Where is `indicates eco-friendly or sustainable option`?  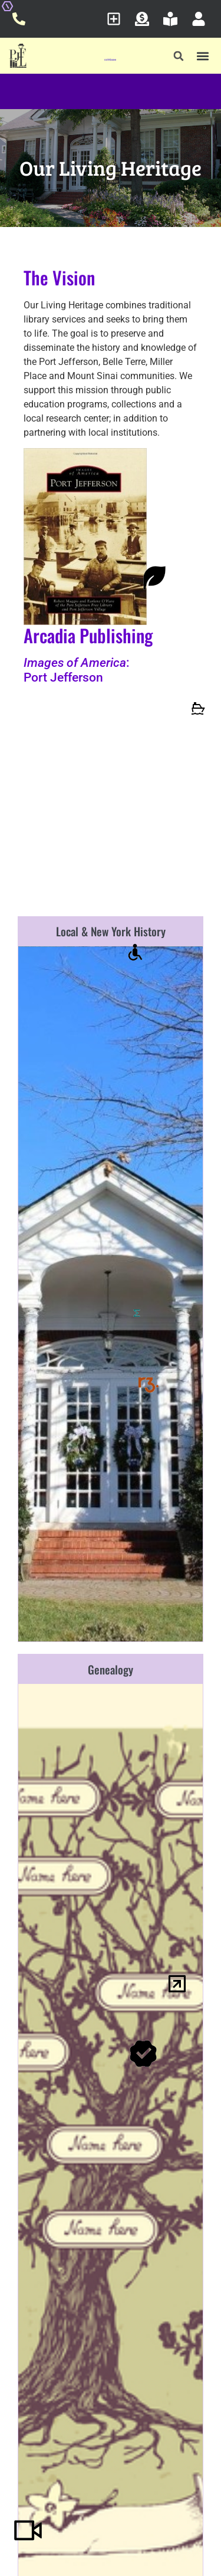 indicates eco-friendly or sustainable option is located at coordinates (154, 577).